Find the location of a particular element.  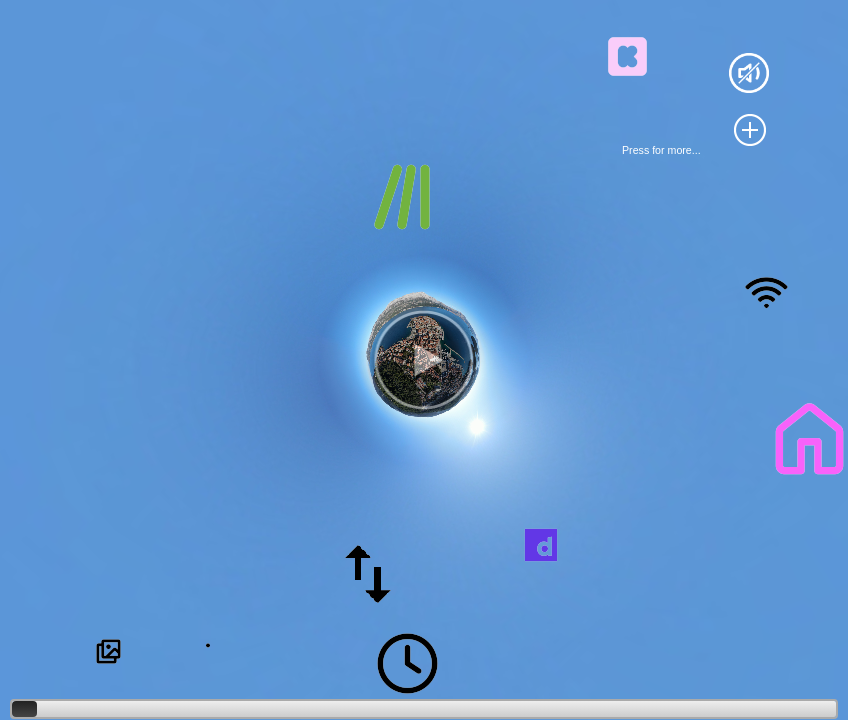

open the dailymotion app is located at coordinates (541, 545).